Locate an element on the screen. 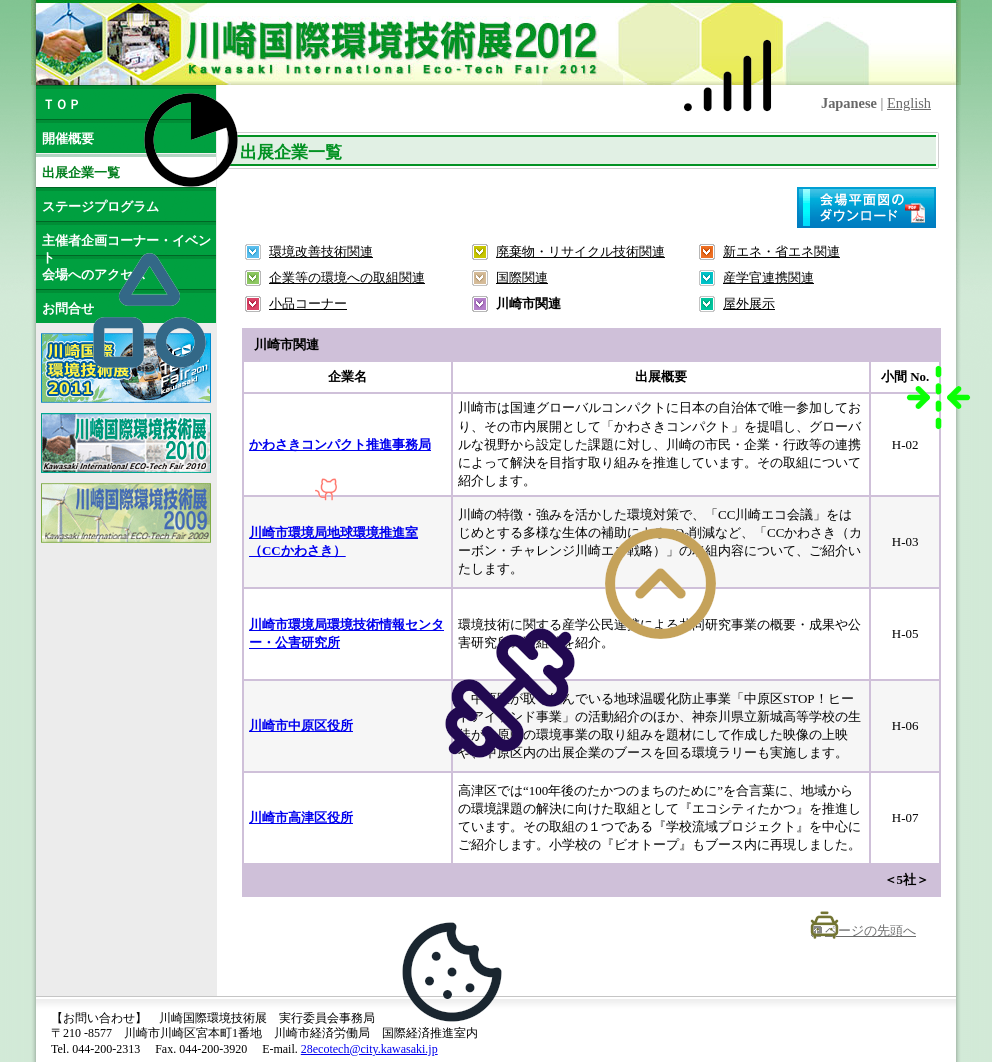 This screenshot has width=992, height=1062. collapse content horizontally is located at coordinates (938, 397).